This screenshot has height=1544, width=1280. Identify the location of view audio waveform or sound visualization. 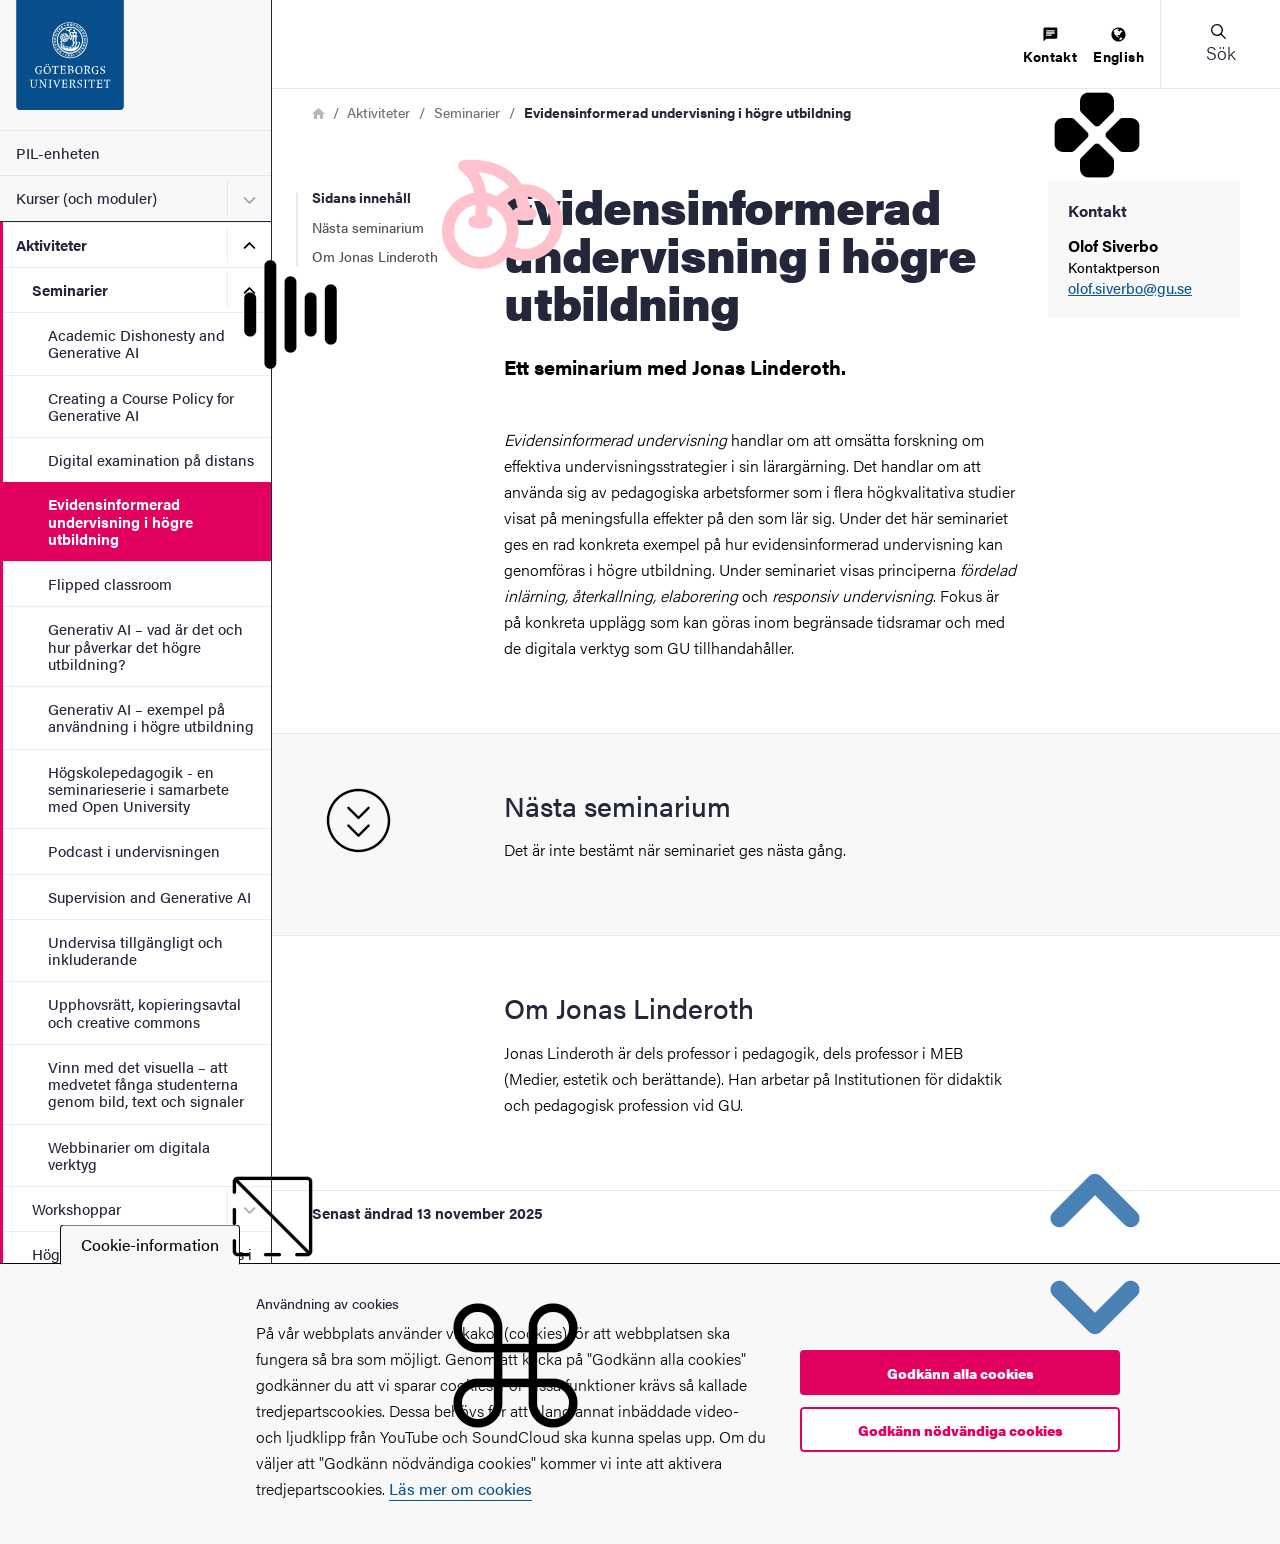
(290, 314).